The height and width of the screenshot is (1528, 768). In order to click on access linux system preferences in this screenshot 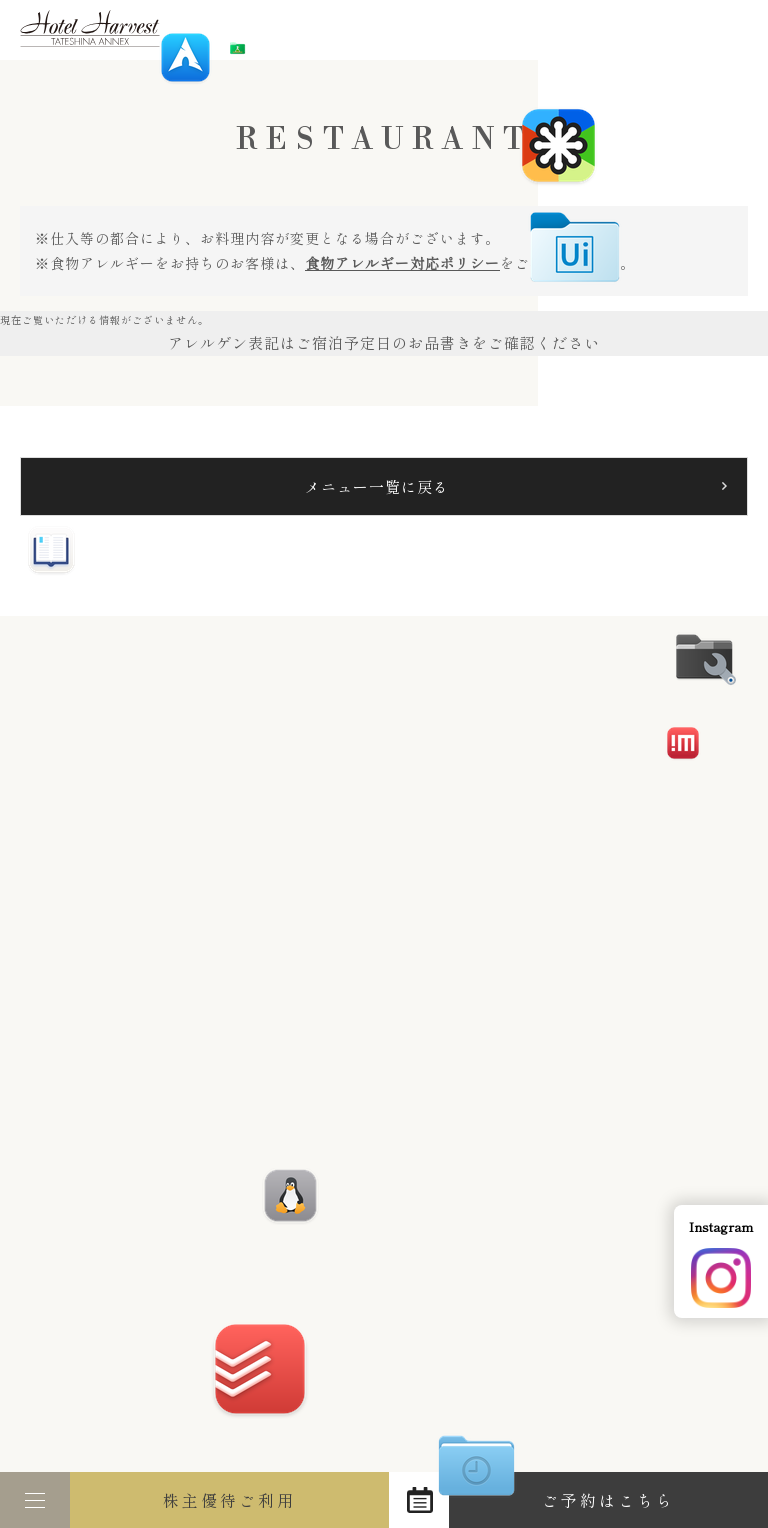, I will do `click(290, 1196)`.